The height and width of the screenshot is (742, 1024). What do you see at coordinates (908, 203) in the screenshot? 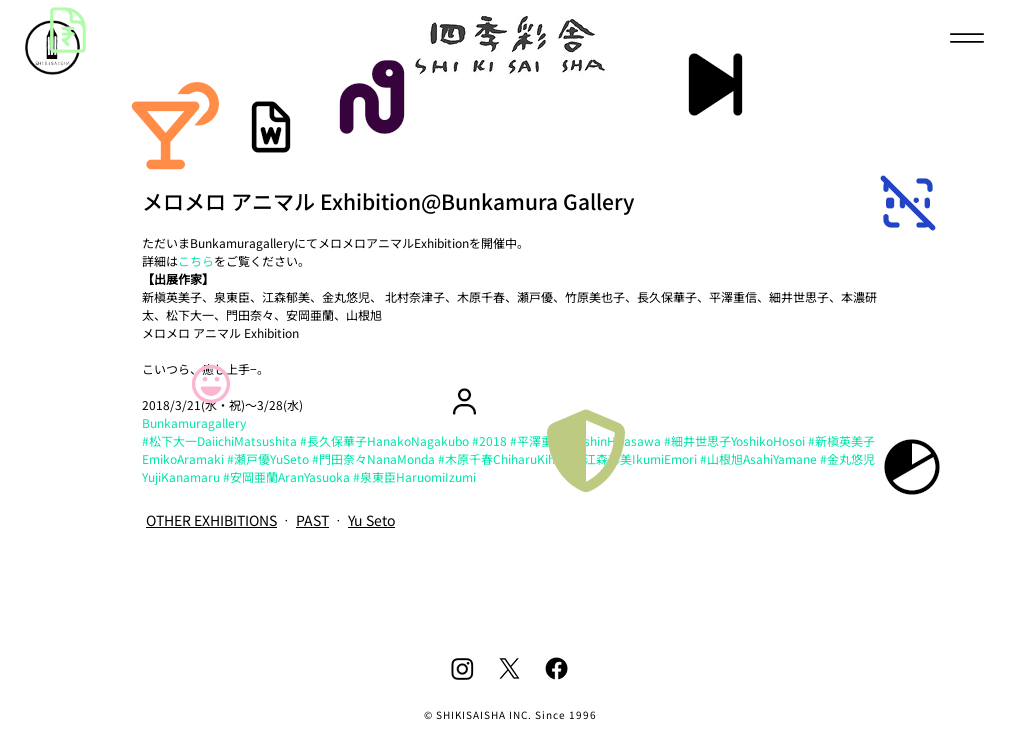
I see `barcode scanning is disabled` at bounding box center [908, 203].